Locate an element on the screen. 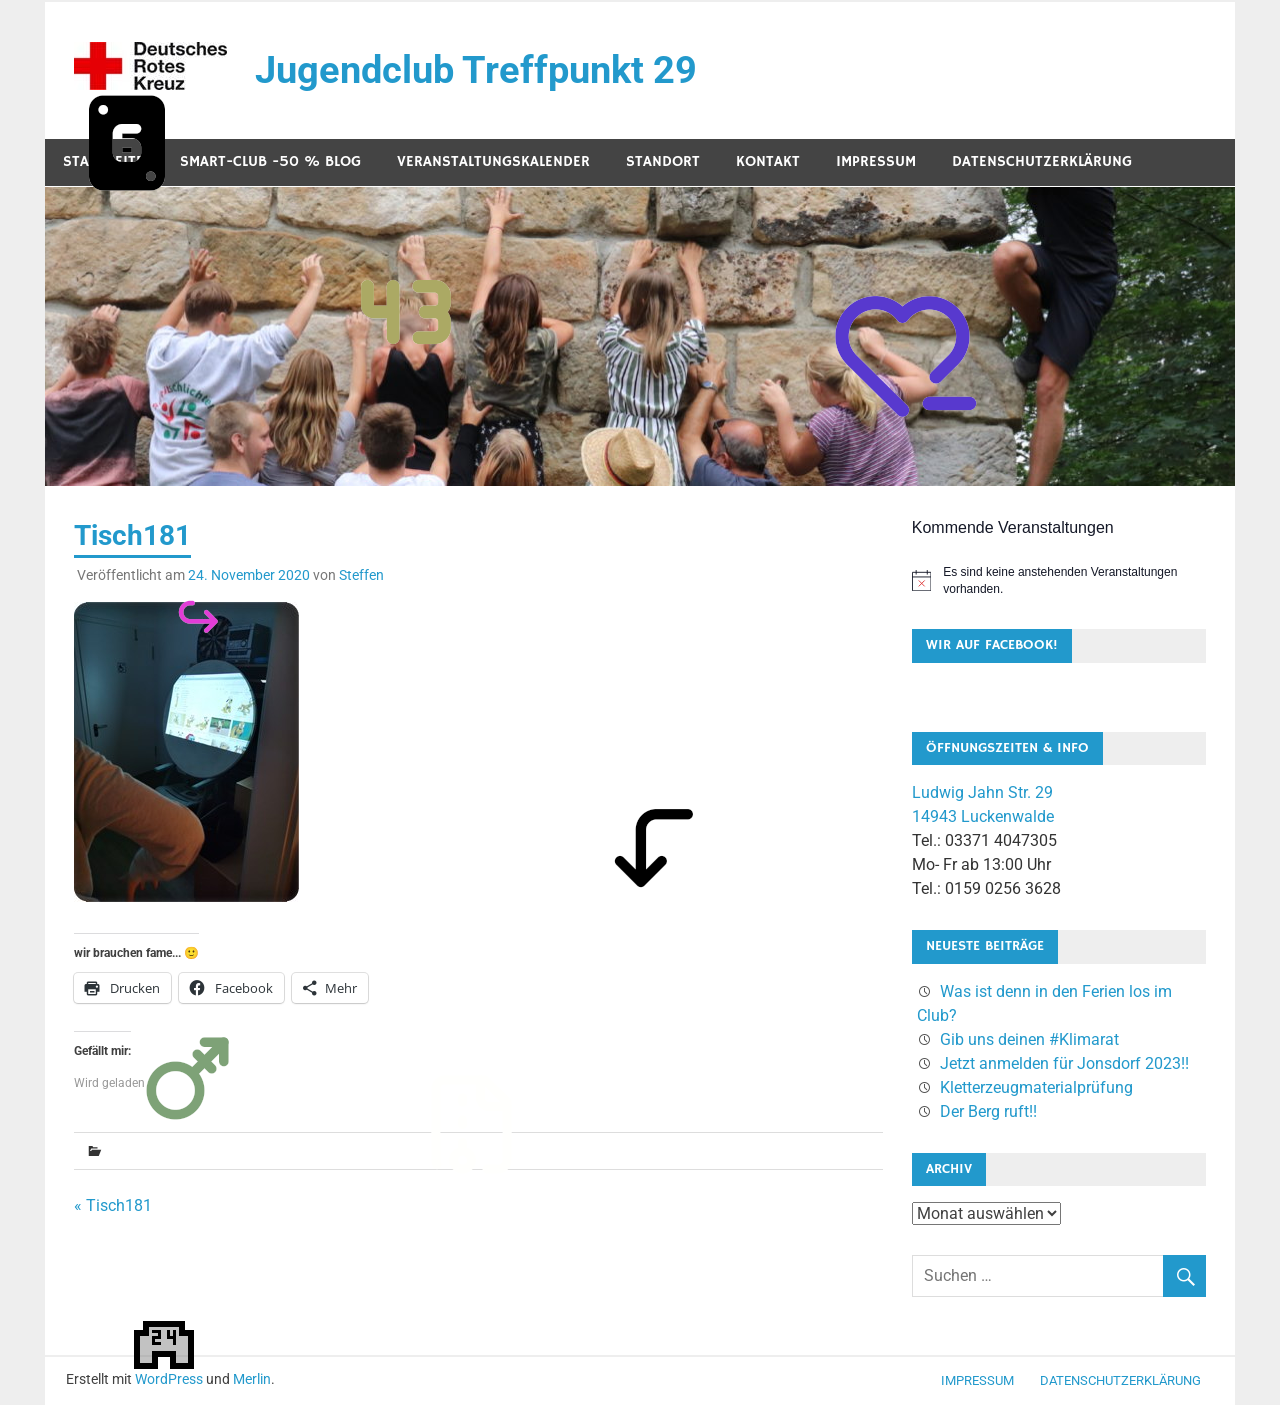 The width and height of the screenshot is (1280, 1405). indicates androgynous or non-binary gender identity is located at coordinates (190, 1076).